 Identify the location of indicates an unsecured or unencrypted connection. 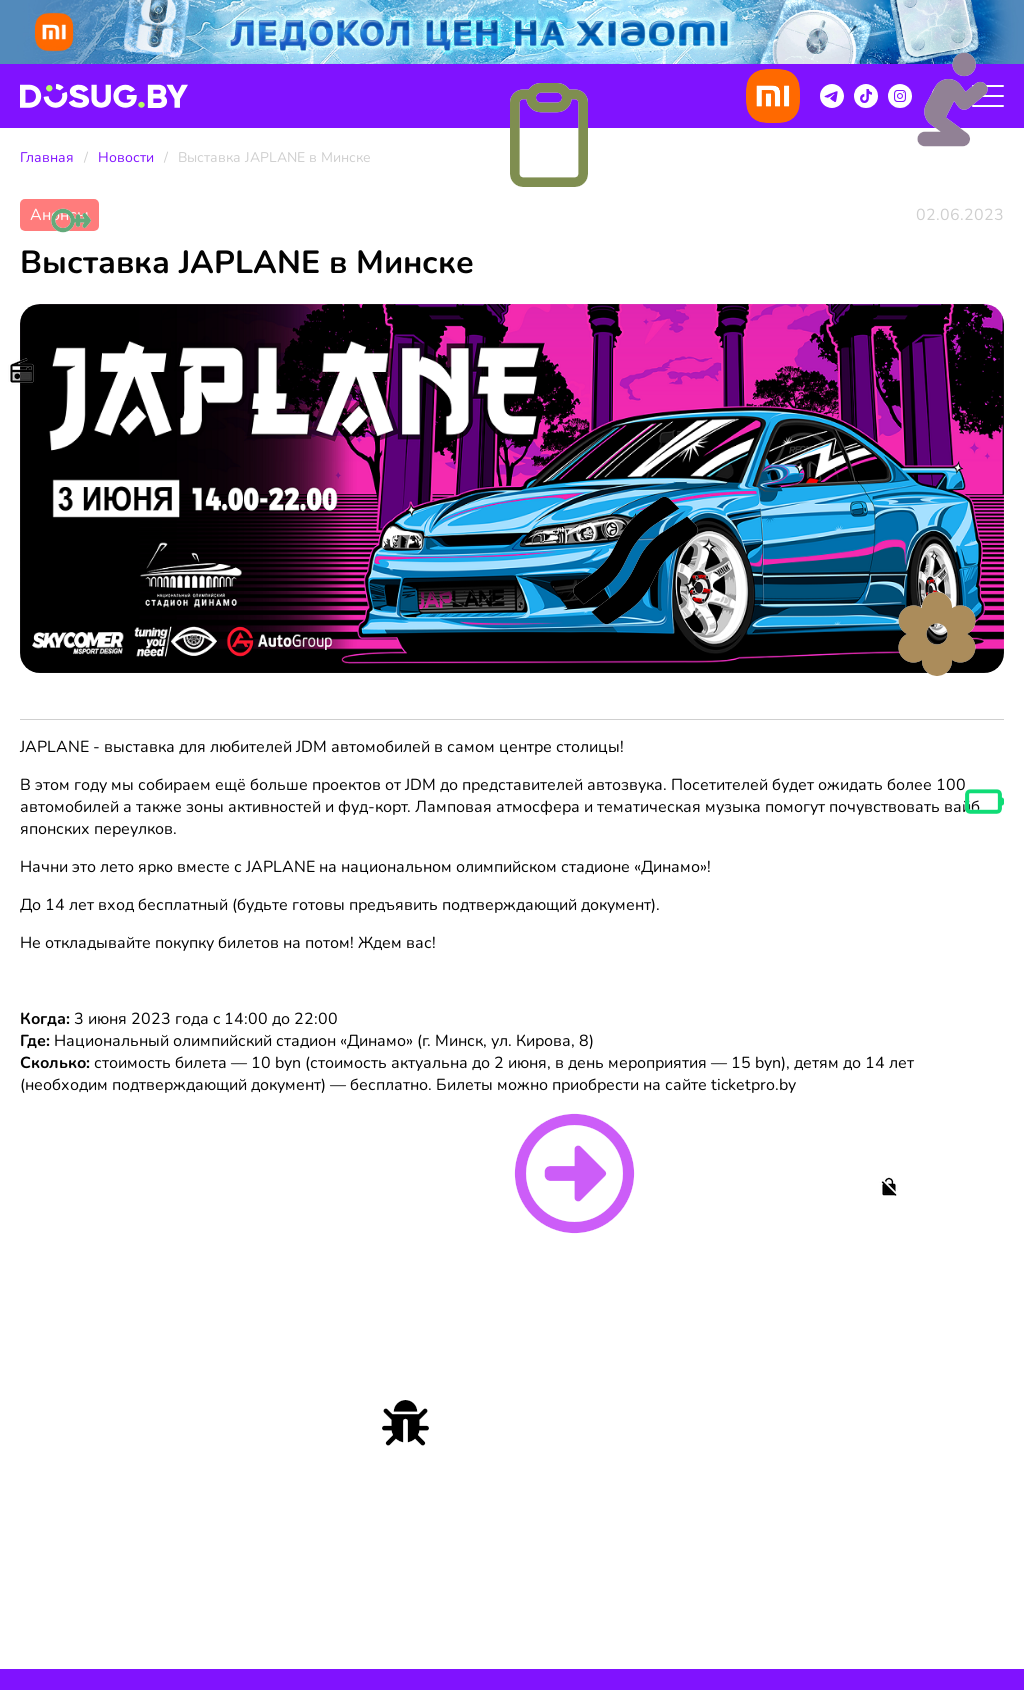
(889, 1187).